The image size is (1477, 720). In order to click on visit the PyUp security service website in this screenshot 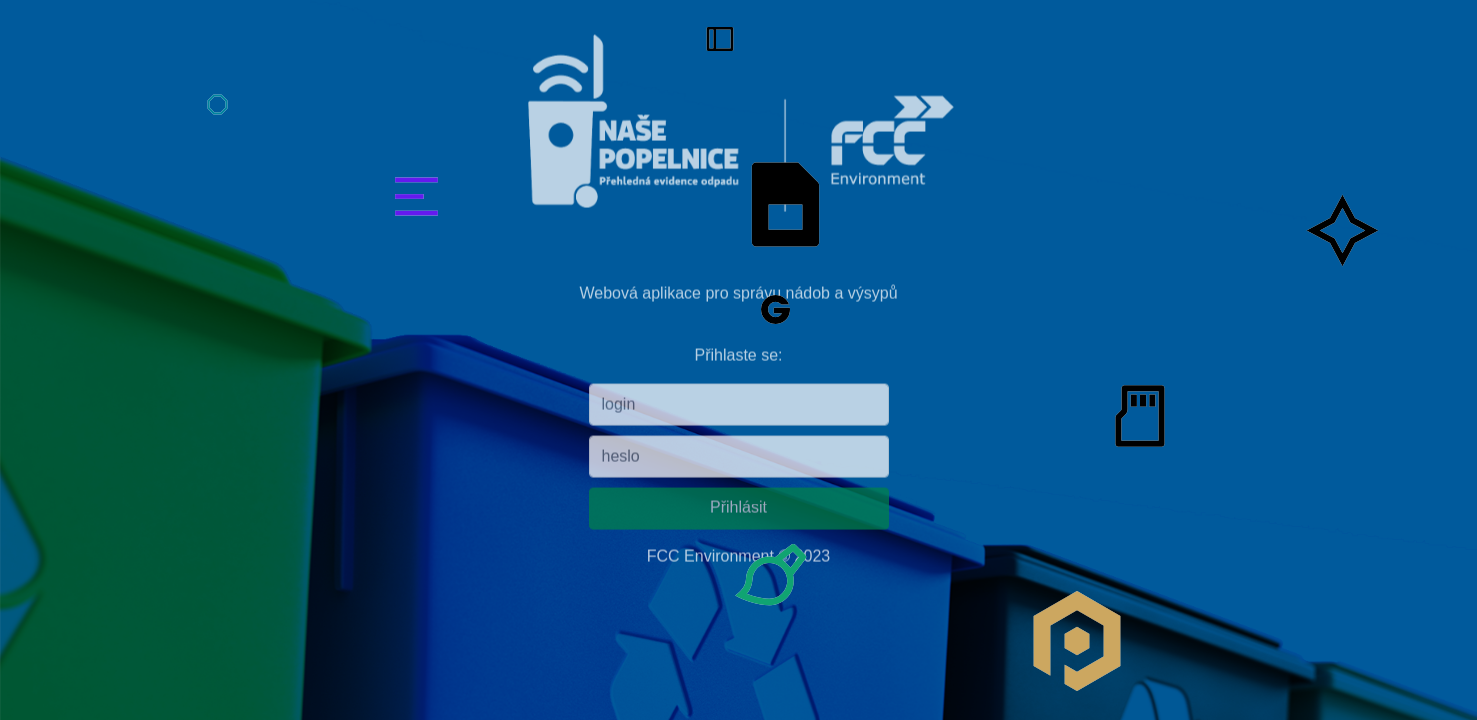, I will do `click(1077, 641)`.